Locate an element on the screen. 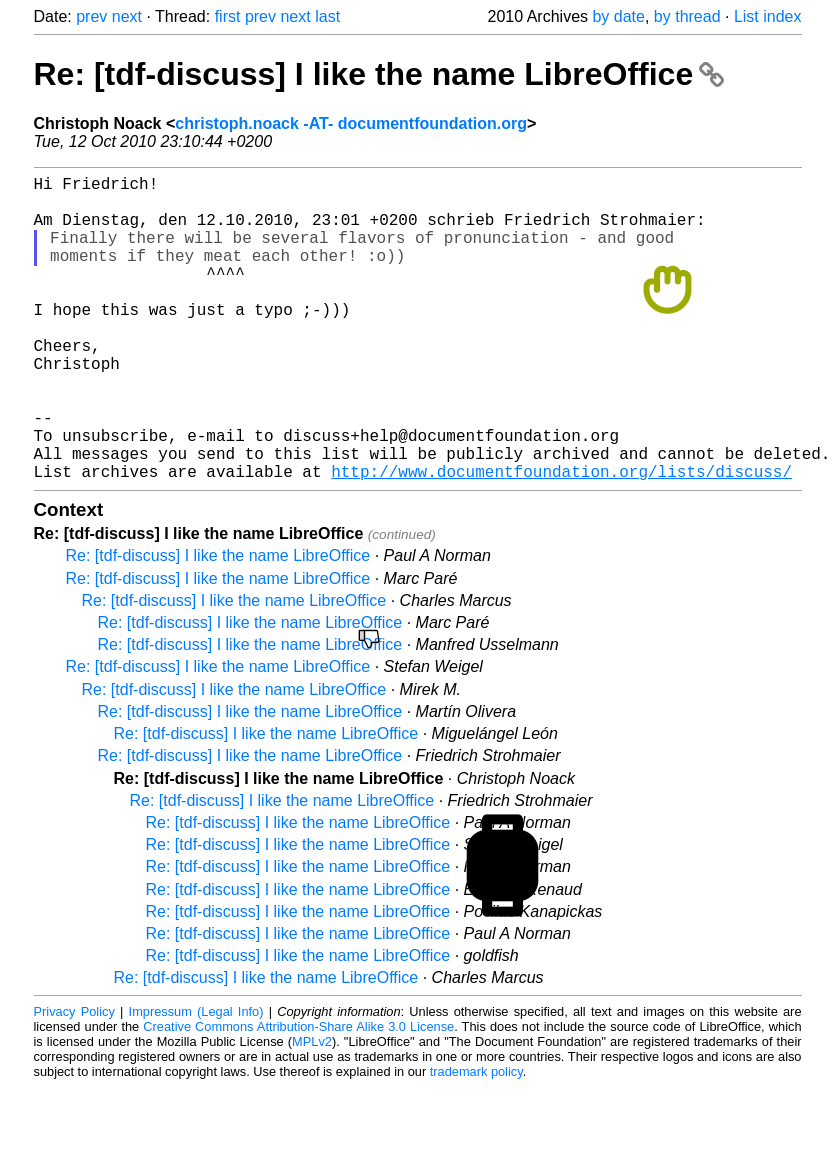  dislike or downvote content is located at coordinates (369, 638).